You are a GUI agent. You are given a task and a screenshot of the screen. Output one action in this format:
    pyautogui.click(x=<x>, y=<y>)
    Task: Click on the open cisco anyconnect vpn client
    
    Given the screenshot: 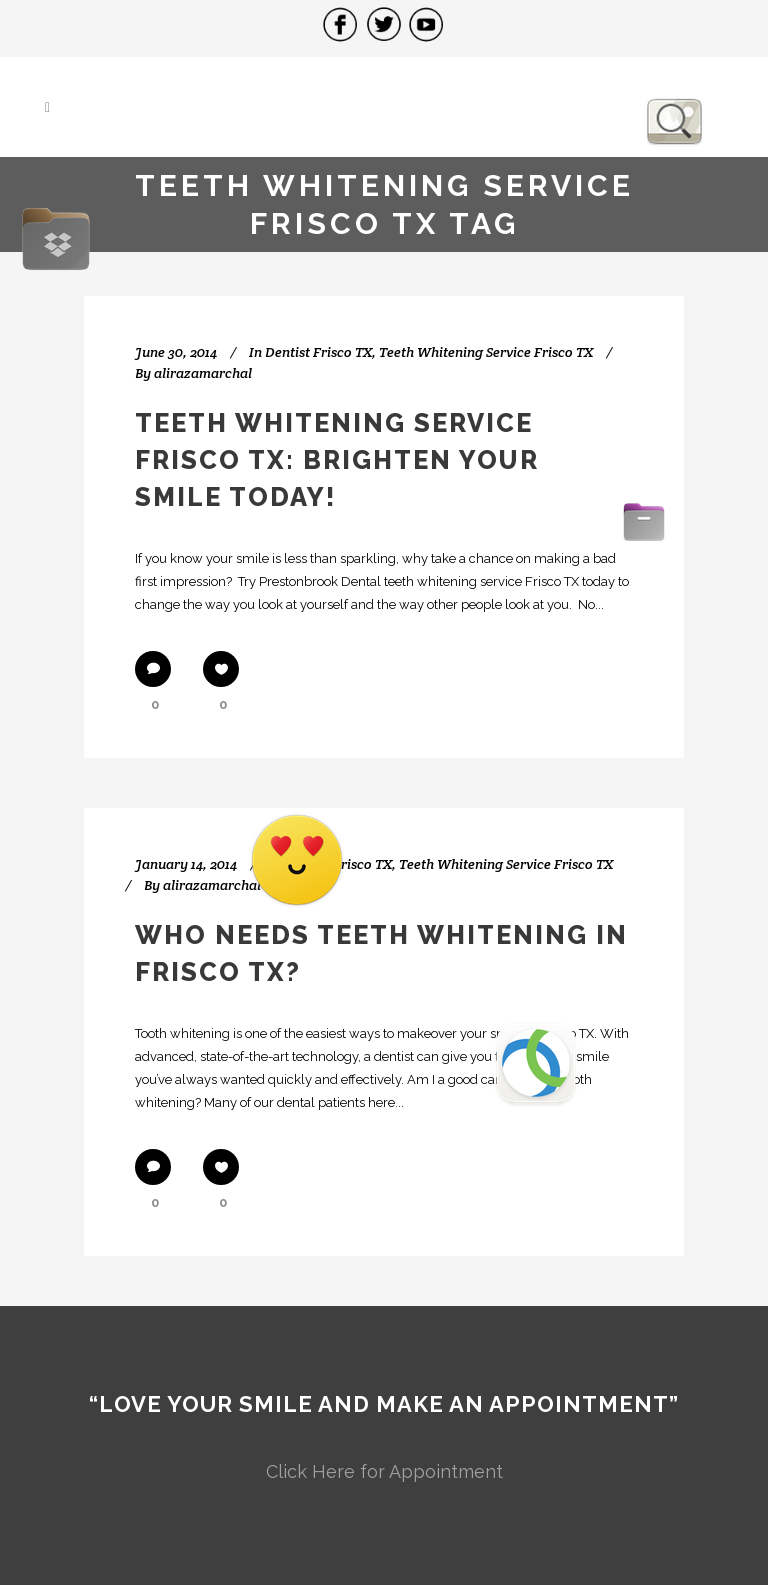 What is the action you would take?
    pyautogui.click(x=536, y=1063)
    